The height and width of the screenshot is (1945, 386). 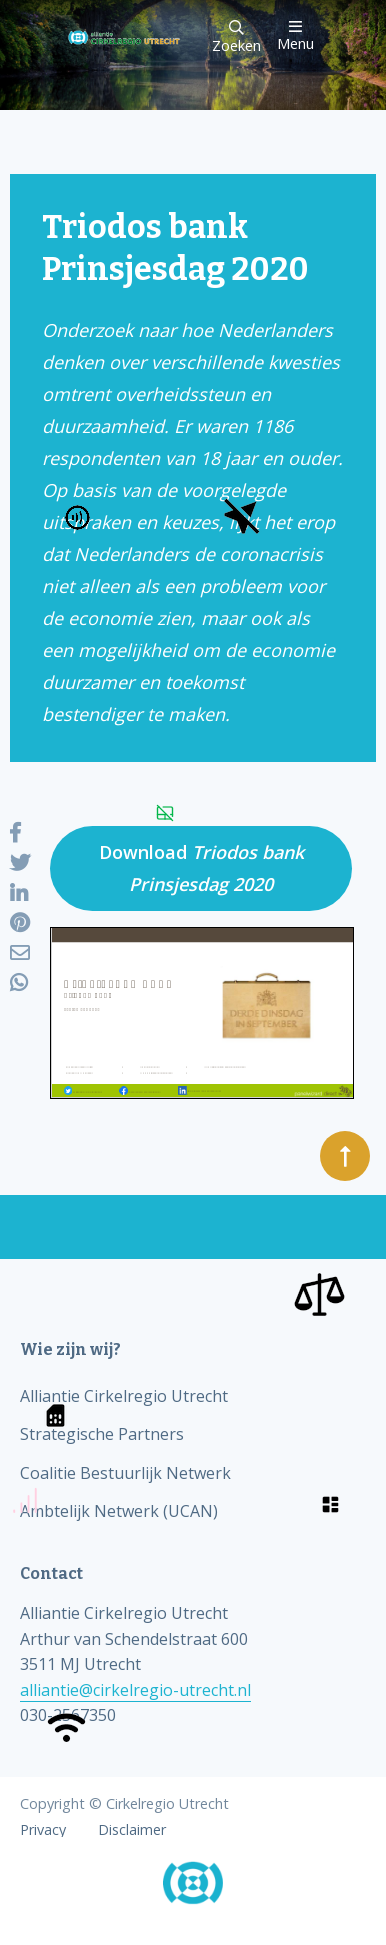 I want to click on indicates strong cellular network signal, so click(x=30, y=1499).